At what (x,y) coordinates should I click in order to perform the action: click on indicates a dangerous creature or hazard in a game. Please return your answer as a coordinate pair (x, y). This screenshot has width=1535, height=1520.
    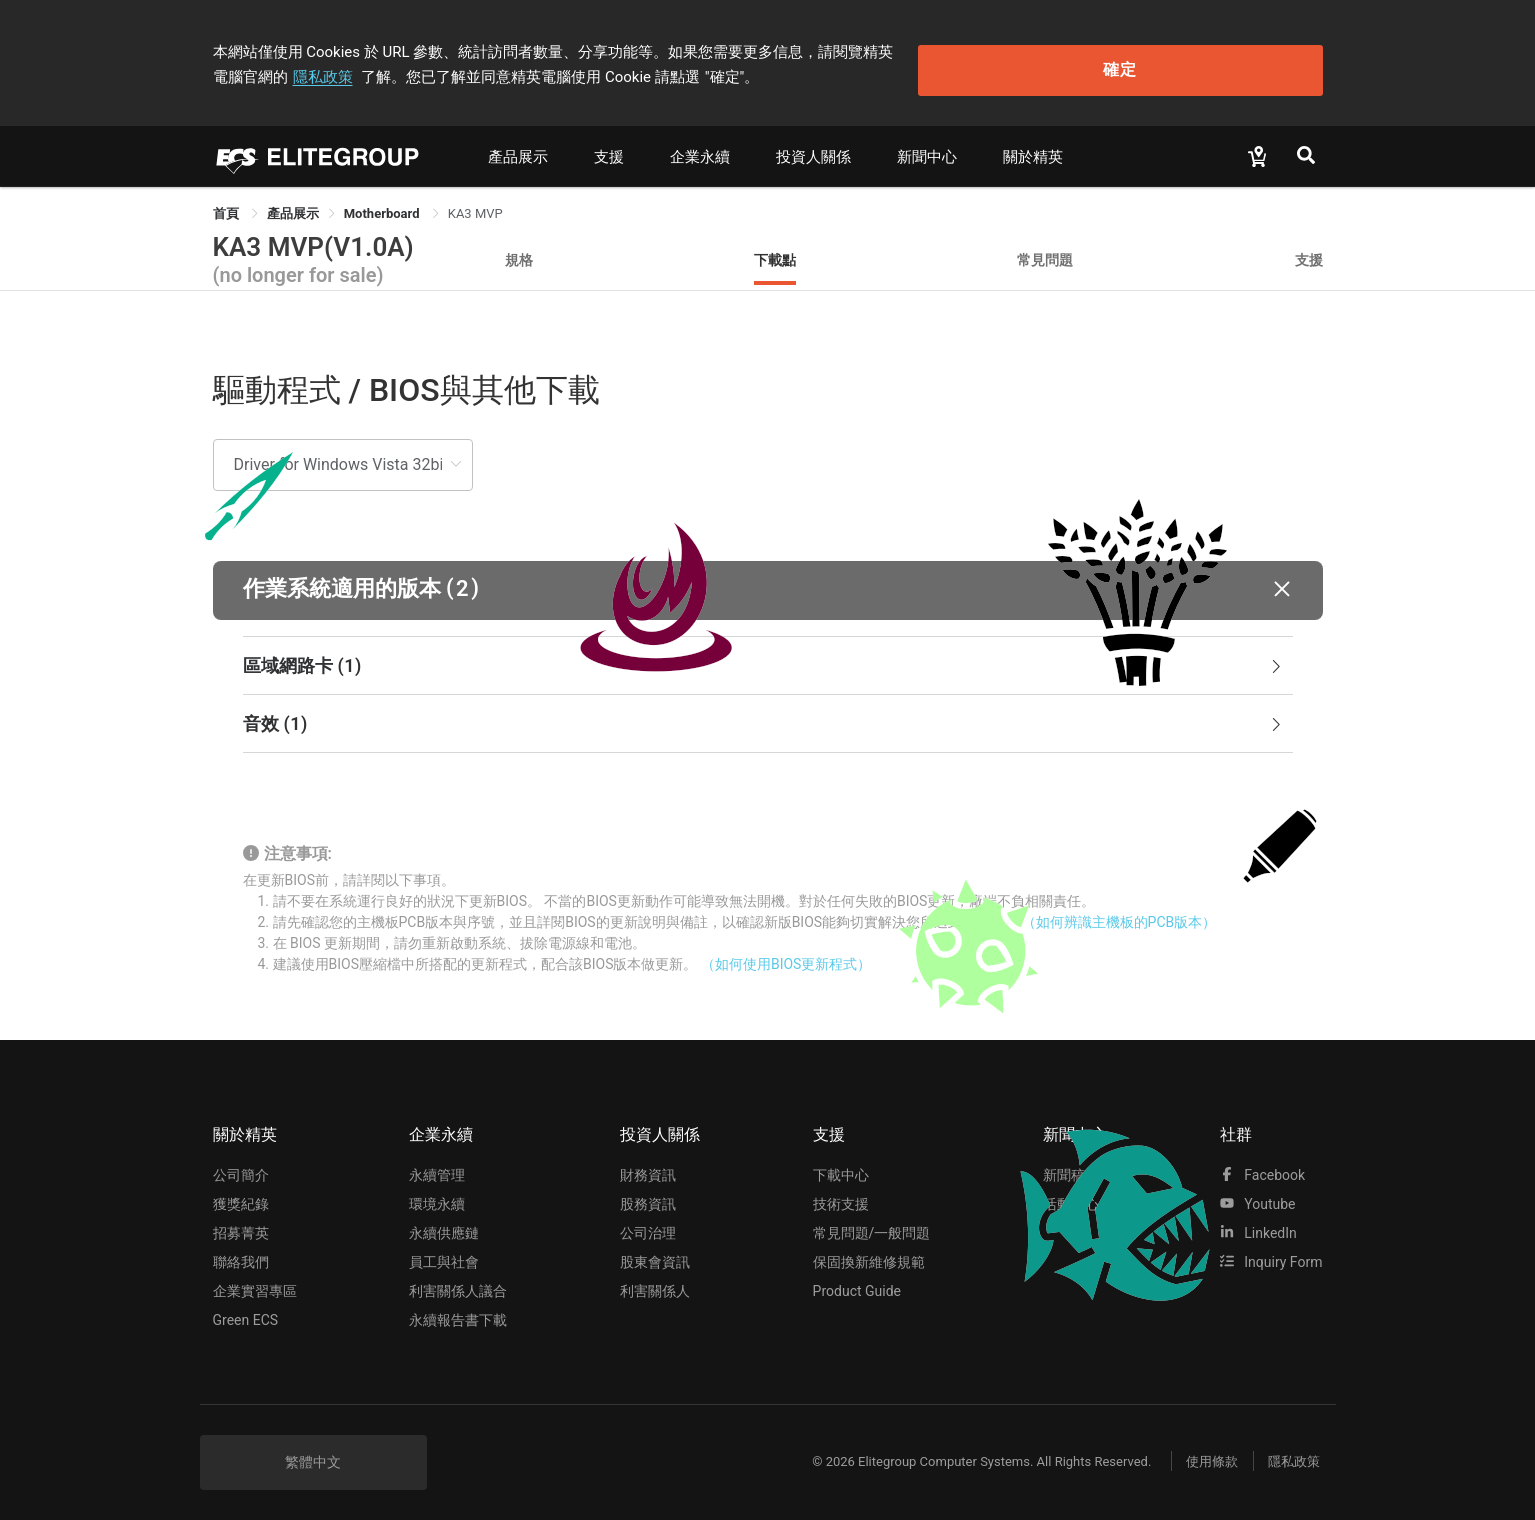
    Looking at the image, I should click on (1115, 1215).